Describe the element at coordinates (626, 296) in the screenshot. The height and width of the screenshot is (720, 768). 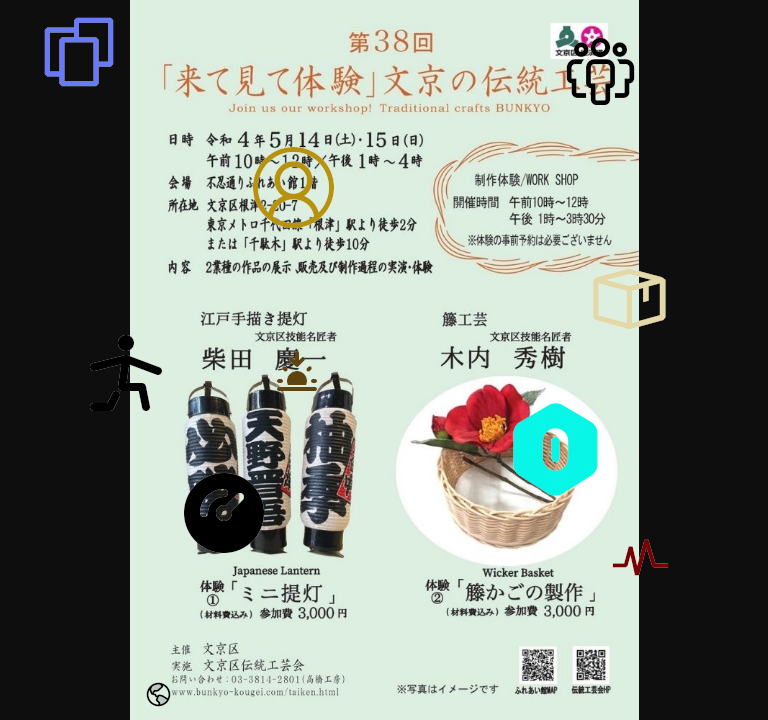
I see `view package or module contents` at that location.